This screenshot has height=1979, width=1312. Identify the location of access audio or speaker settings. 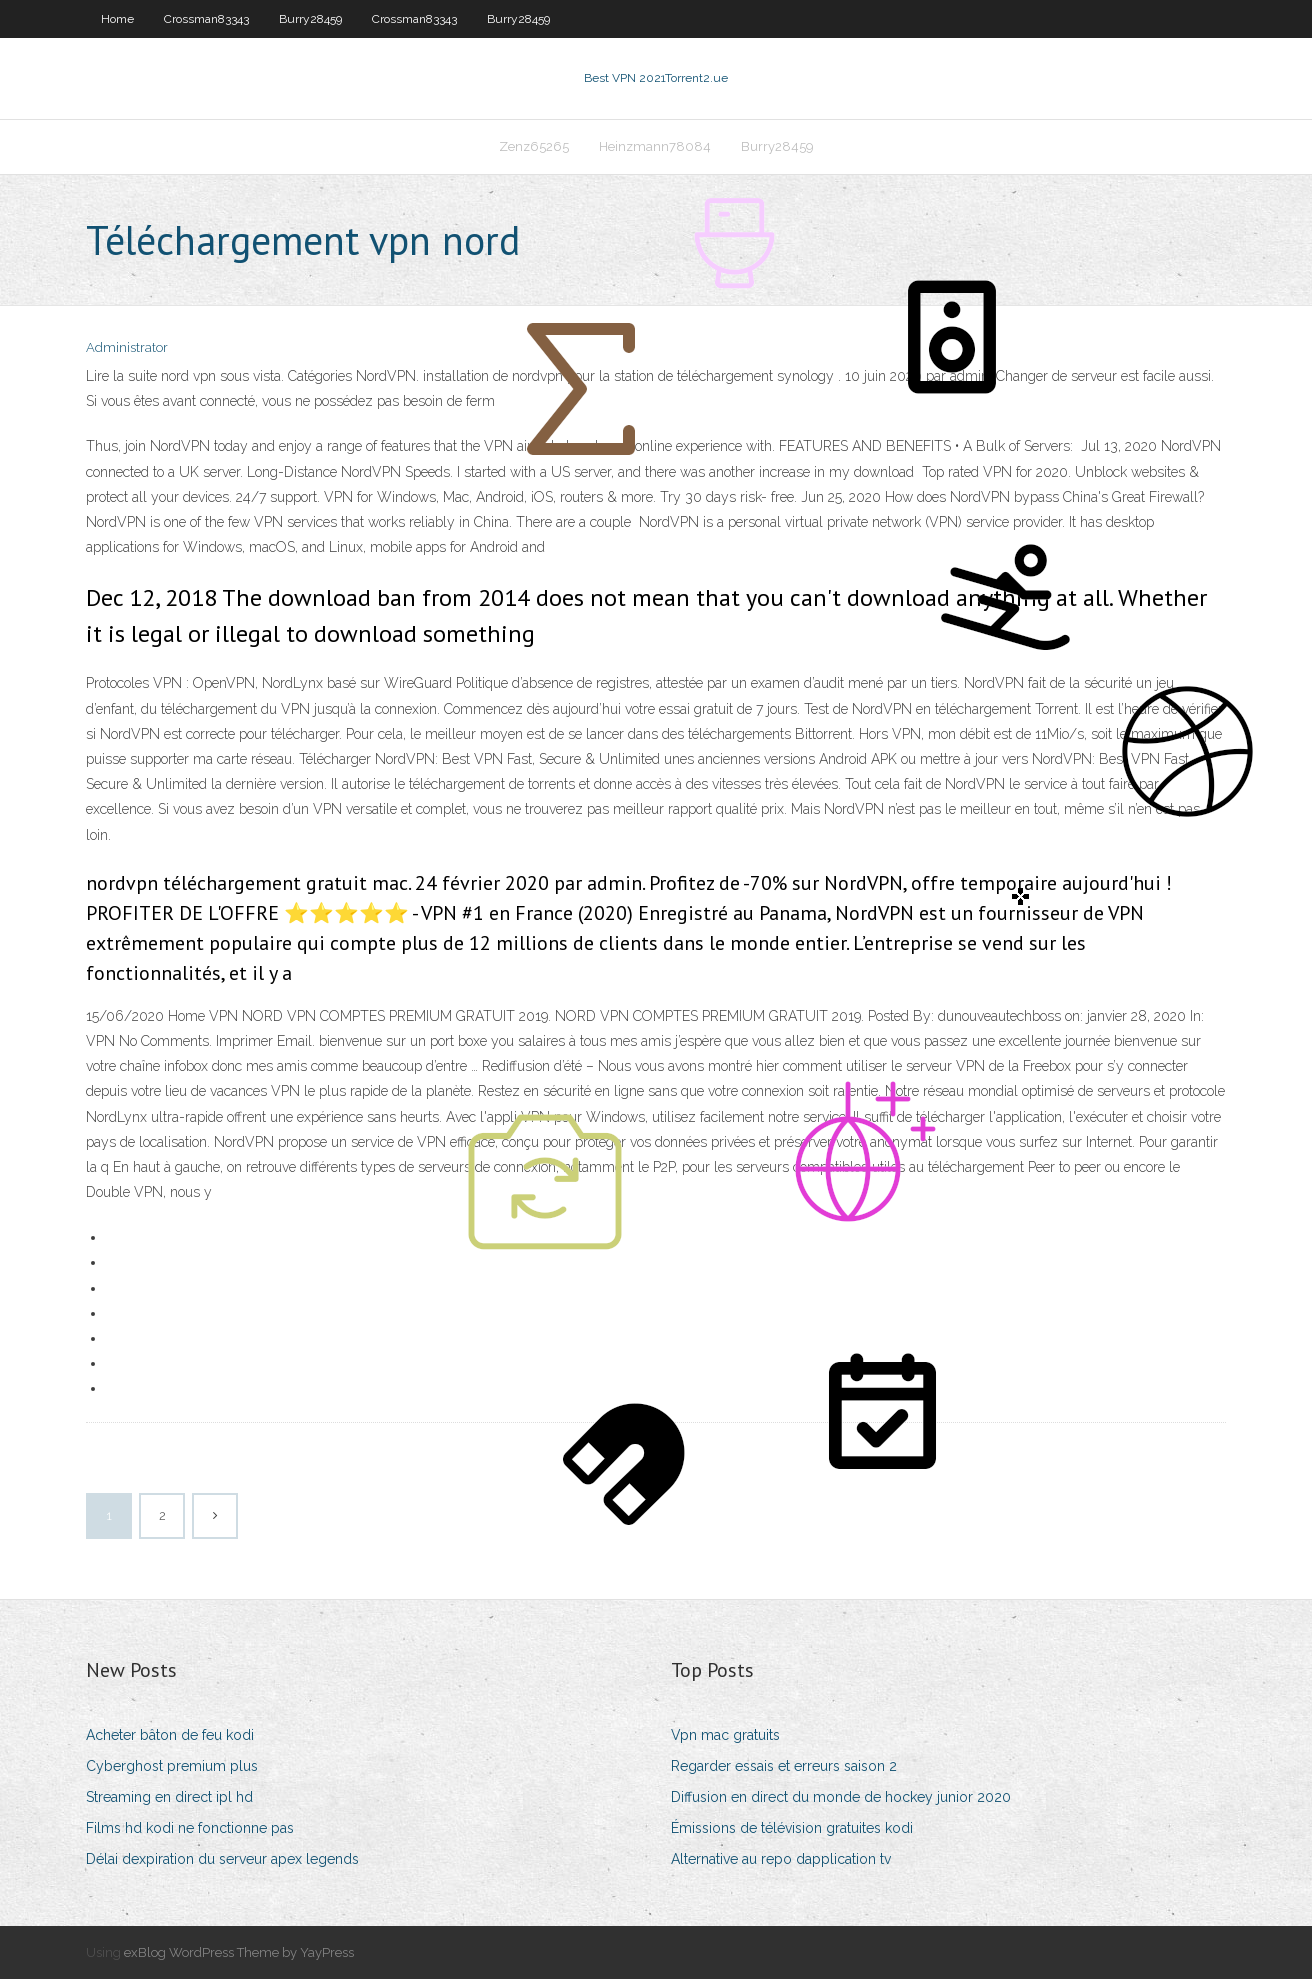
(952, 337).